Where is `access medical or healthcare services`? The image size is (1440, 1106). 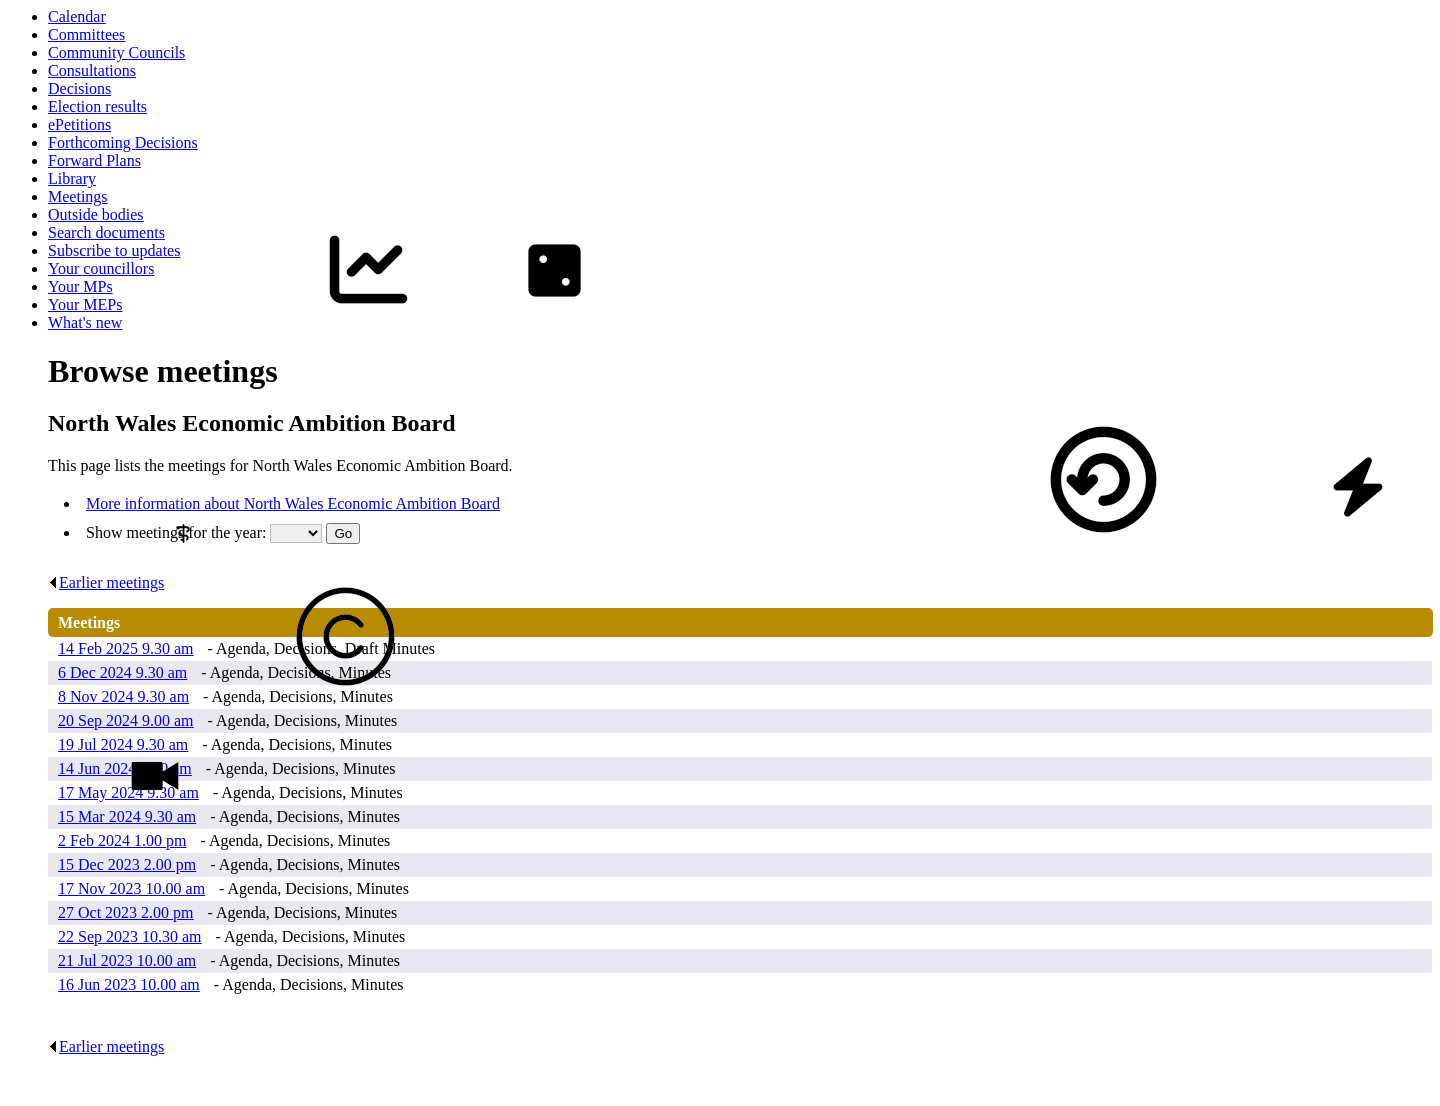 access medical or healthcare services is located at coordinates (183, 533).